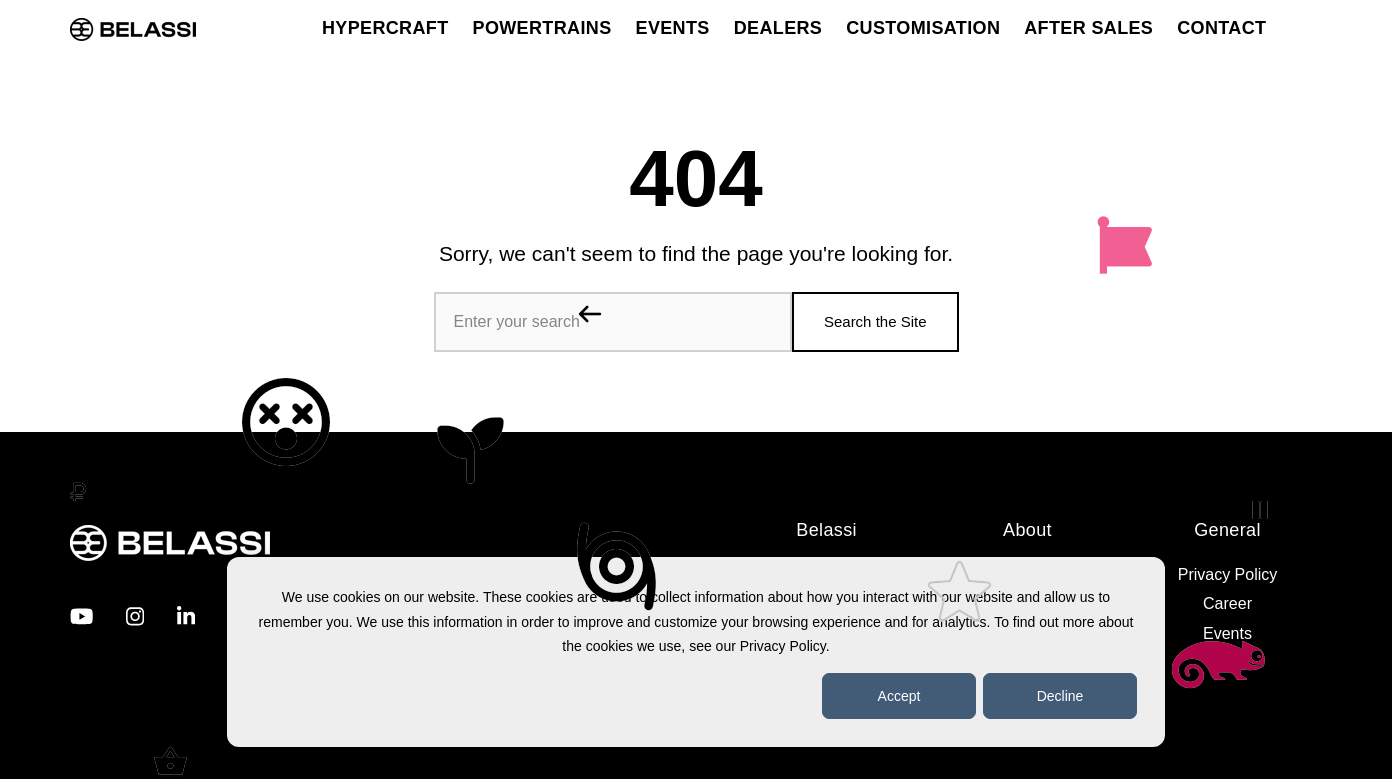  Describe the element at coordinates (470, 450) in the screenshot. I see `indicates eco-friendly or sustainable option` at that location.